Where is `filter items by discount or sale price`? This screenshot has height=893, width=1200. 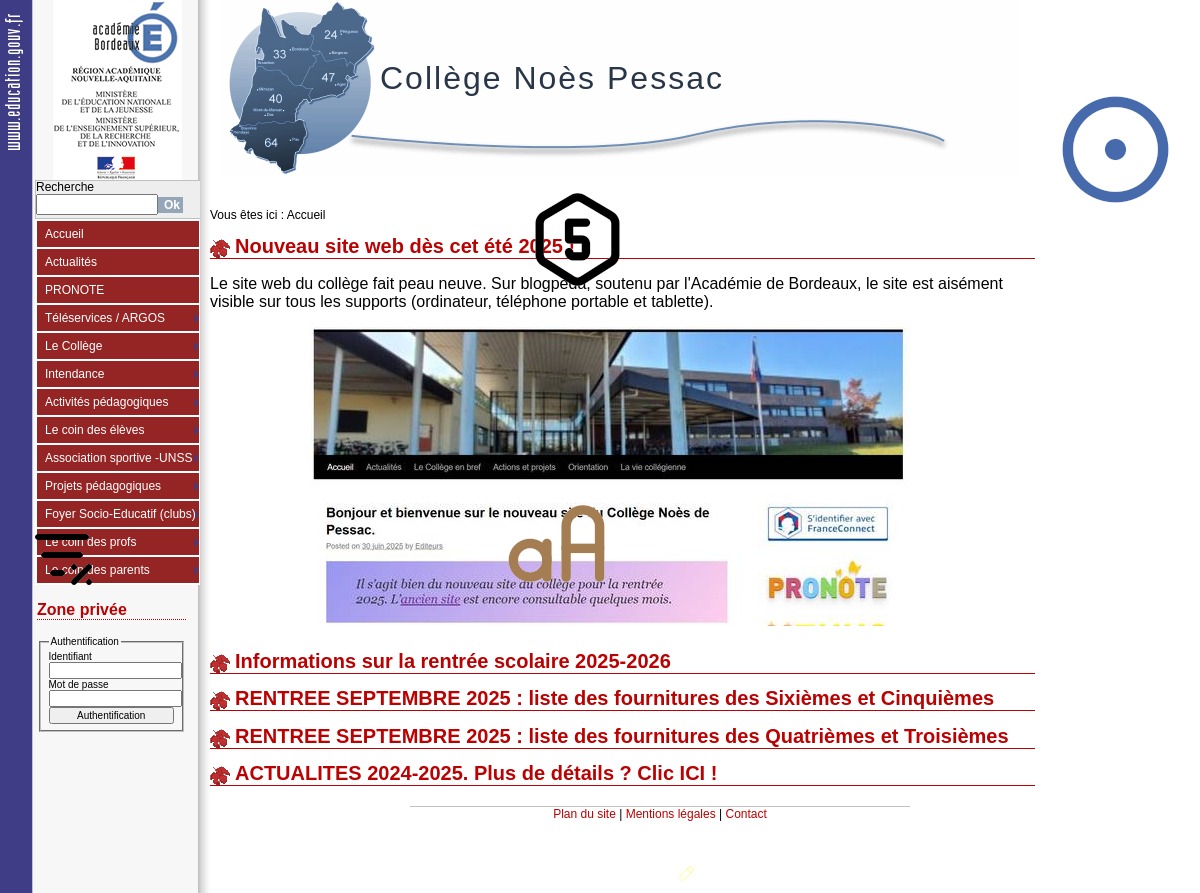
filter items by discount or sale price is located at coordinates (62, 555).